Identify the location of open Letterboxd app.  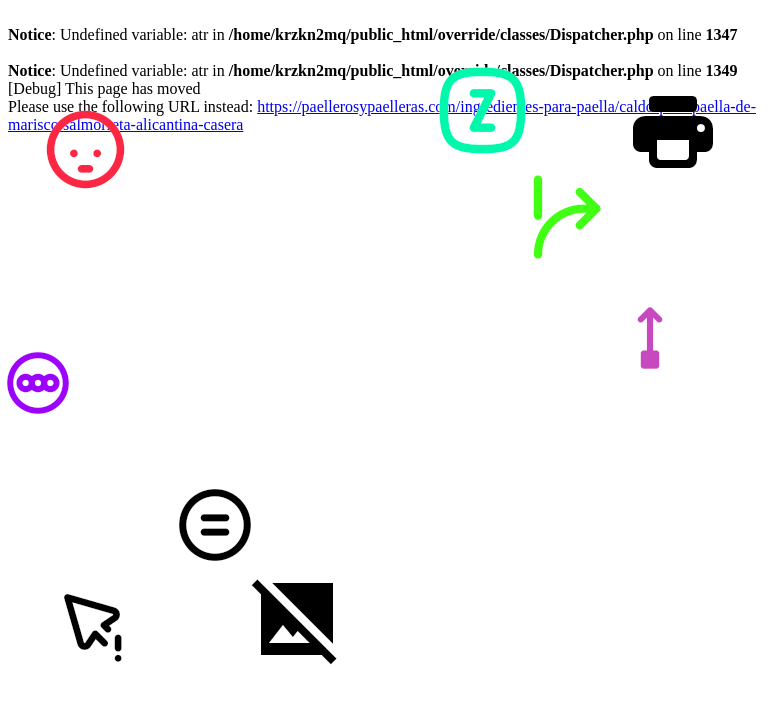
(38, 383).